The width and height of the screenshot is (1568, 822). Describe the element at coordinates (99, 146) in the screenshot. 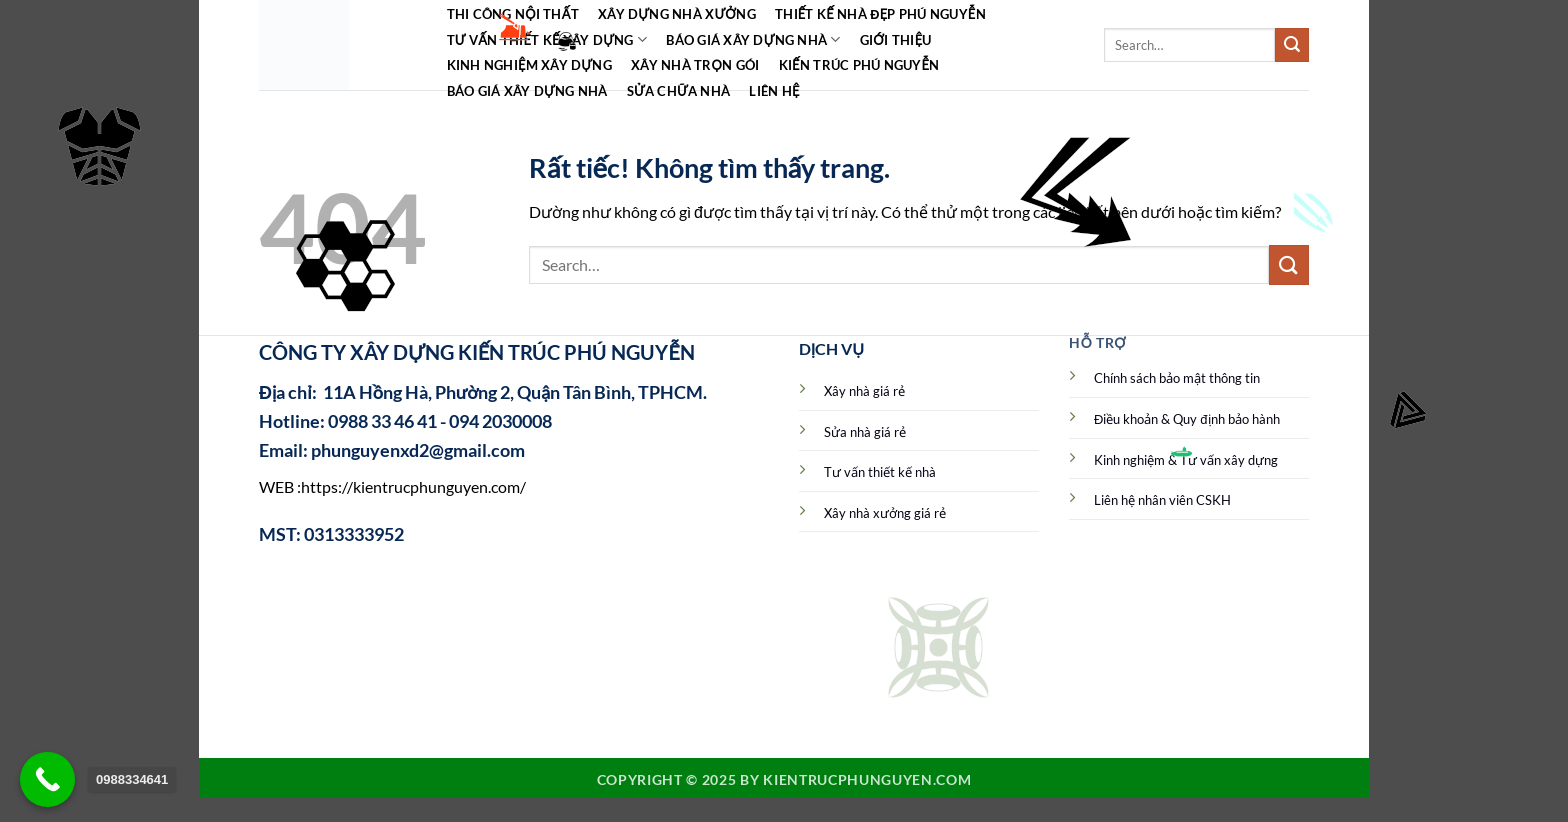

I see `equip torso armor piece` at that location.